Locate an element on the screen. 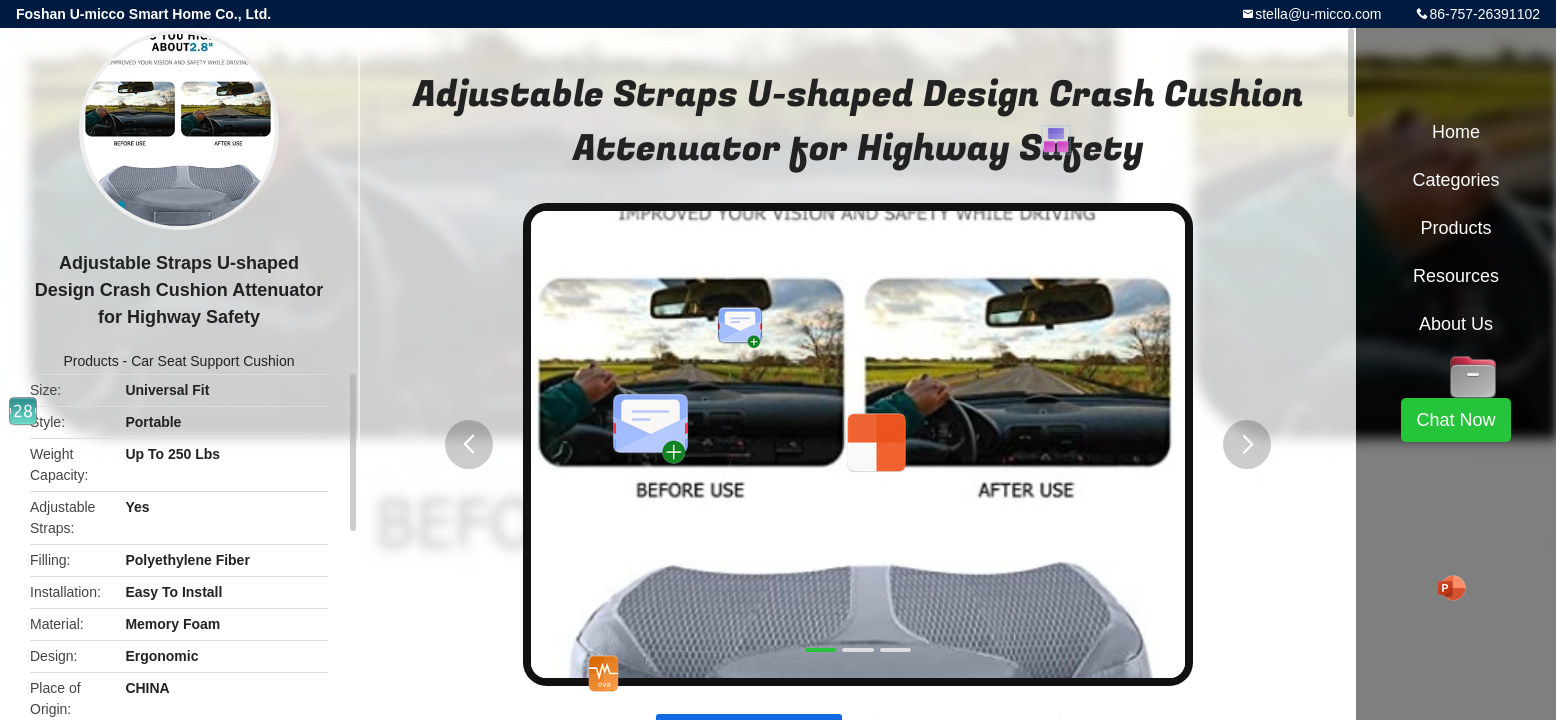 Image resolution: width=1556 pixels, height=720 pixels. VirtualBox appliance file (.ova format) is located at coordinates (603, 673).